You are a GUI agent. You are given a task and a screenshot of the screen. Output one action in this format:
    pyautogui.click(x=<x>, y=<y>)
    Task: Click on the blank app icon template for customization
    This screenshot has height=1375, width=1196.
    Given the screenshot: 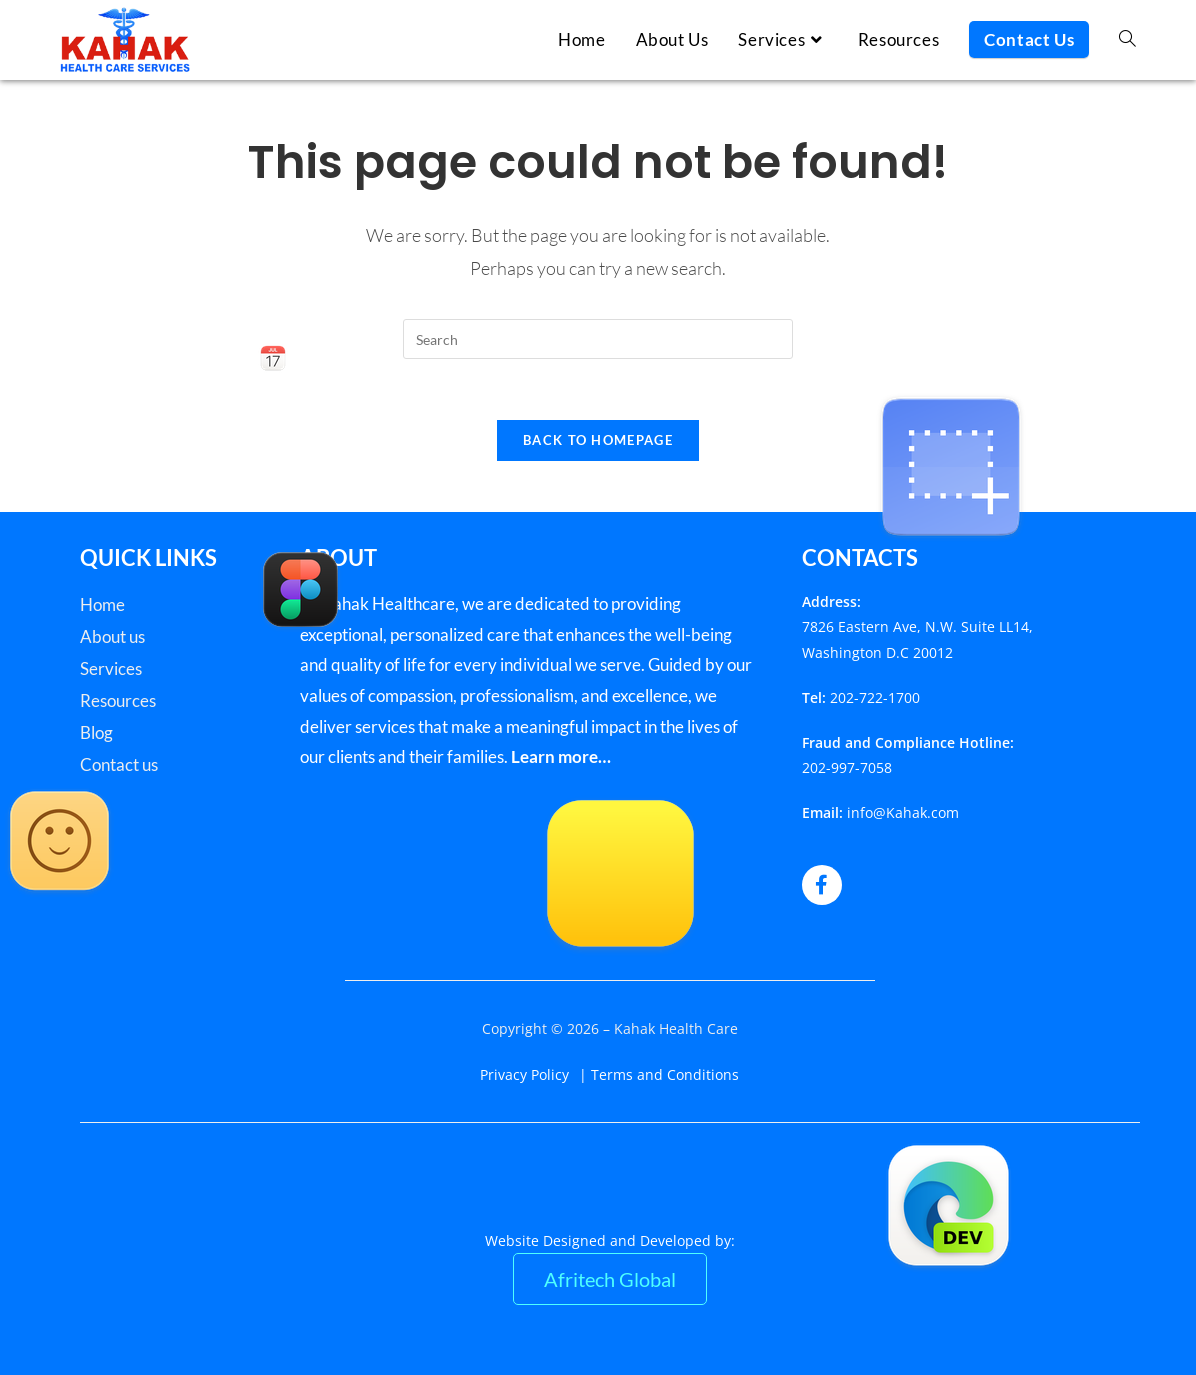 What is the action you would take?
    pyautogui.click(x=620, y=873)
    